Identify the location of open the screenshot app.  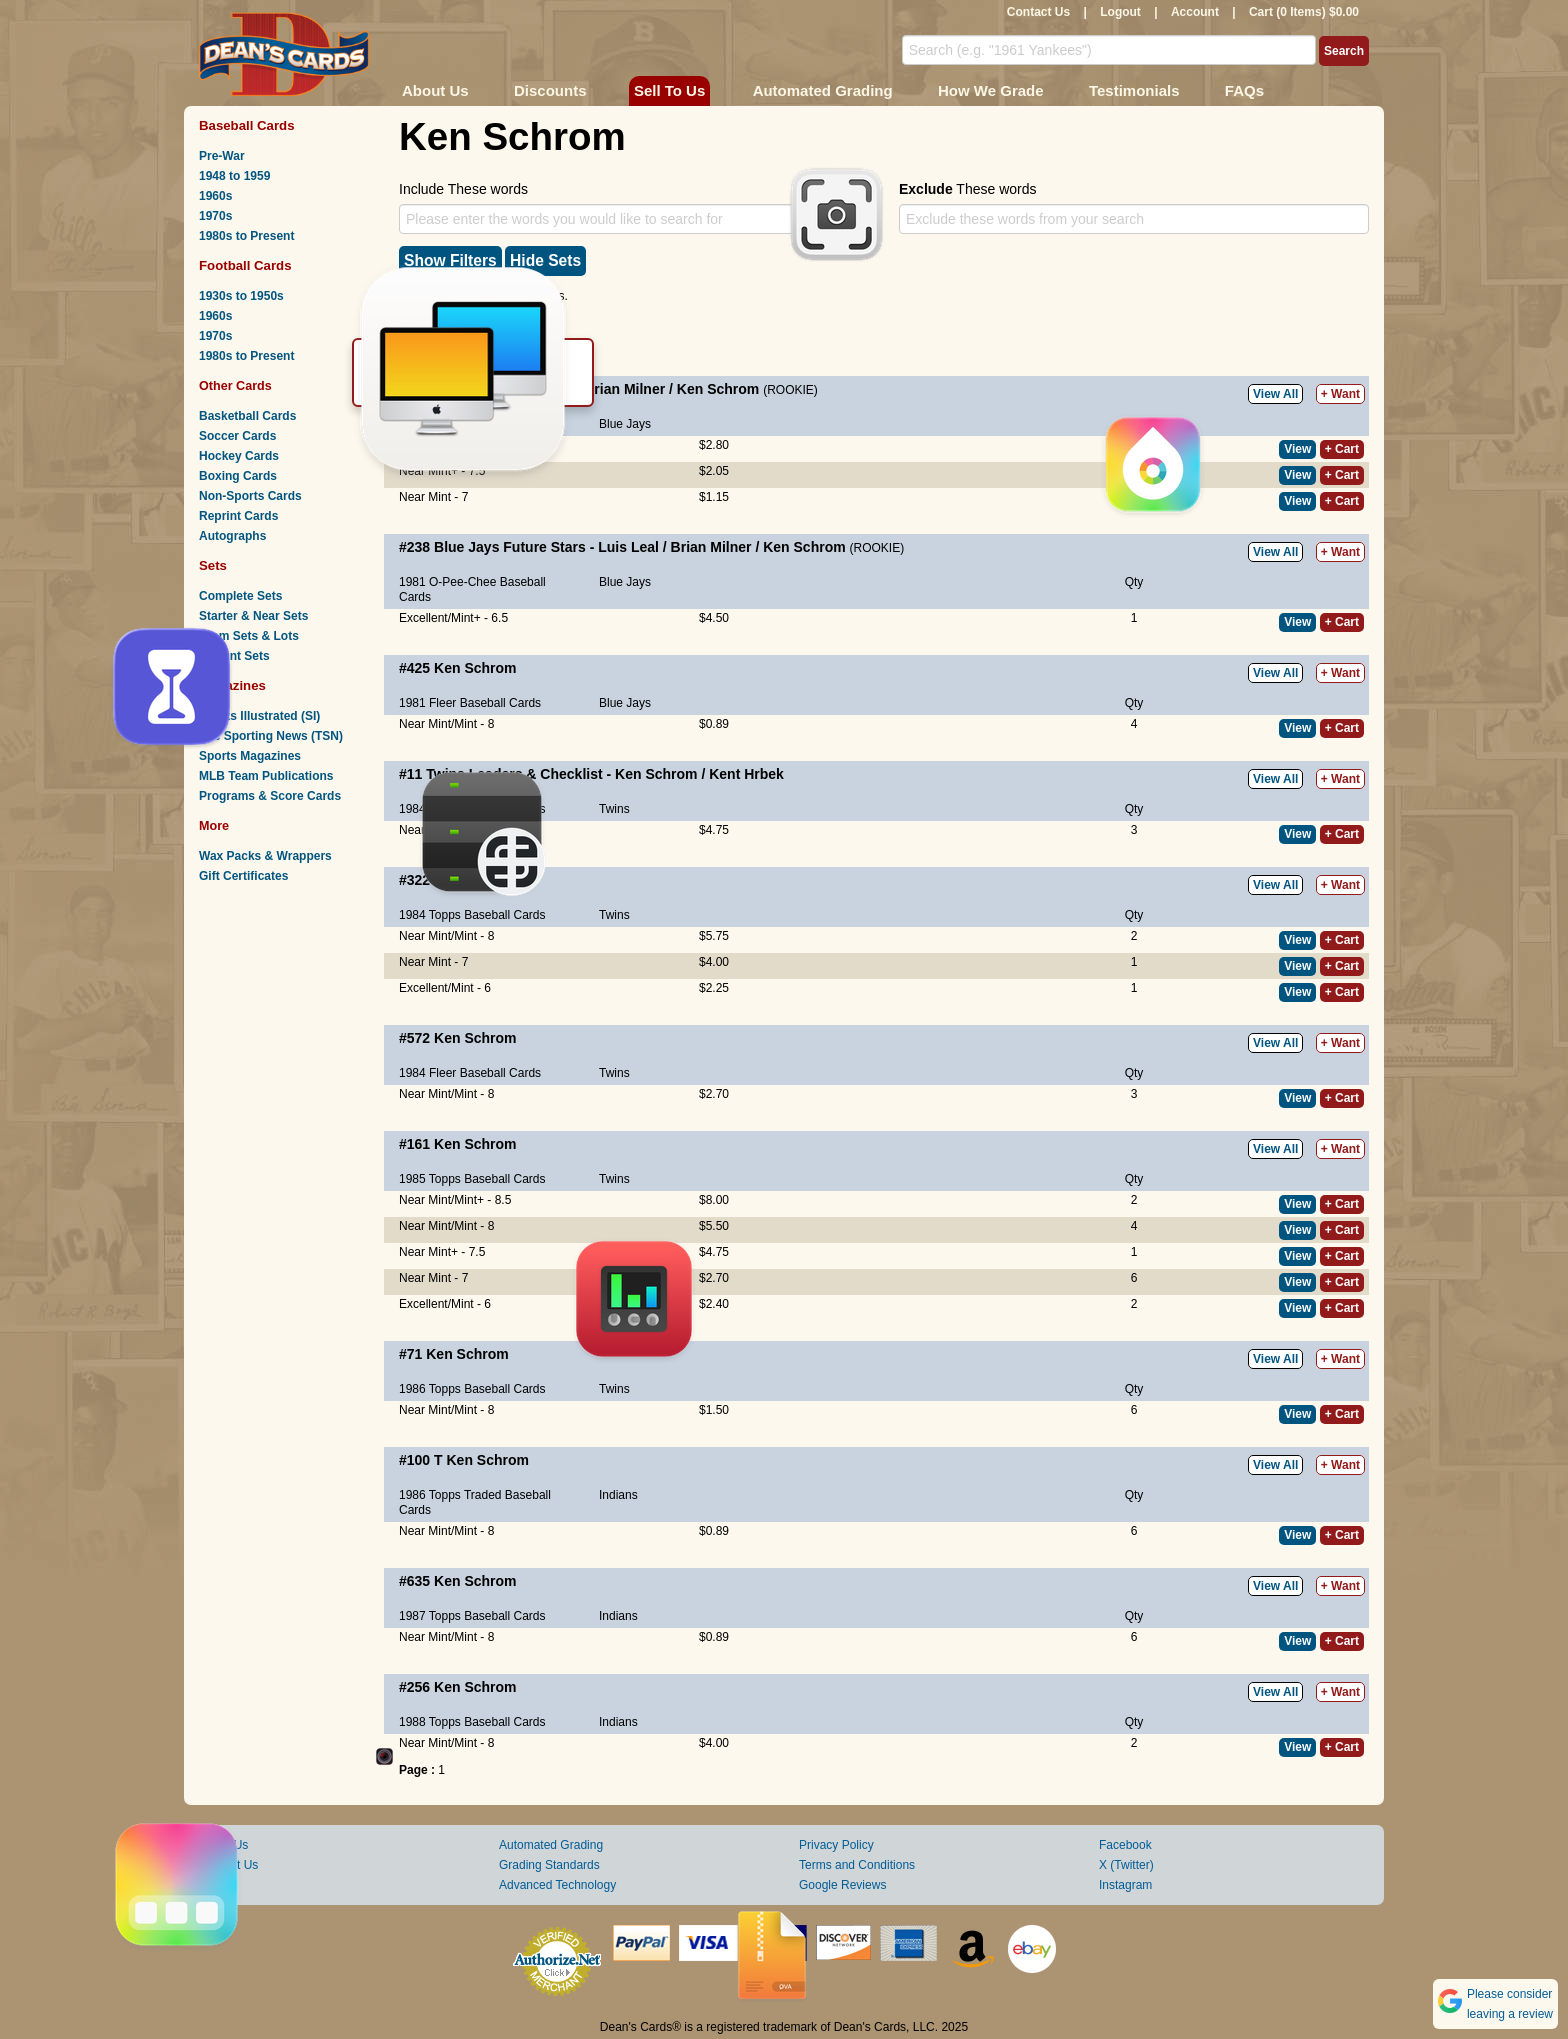
(836, 214).